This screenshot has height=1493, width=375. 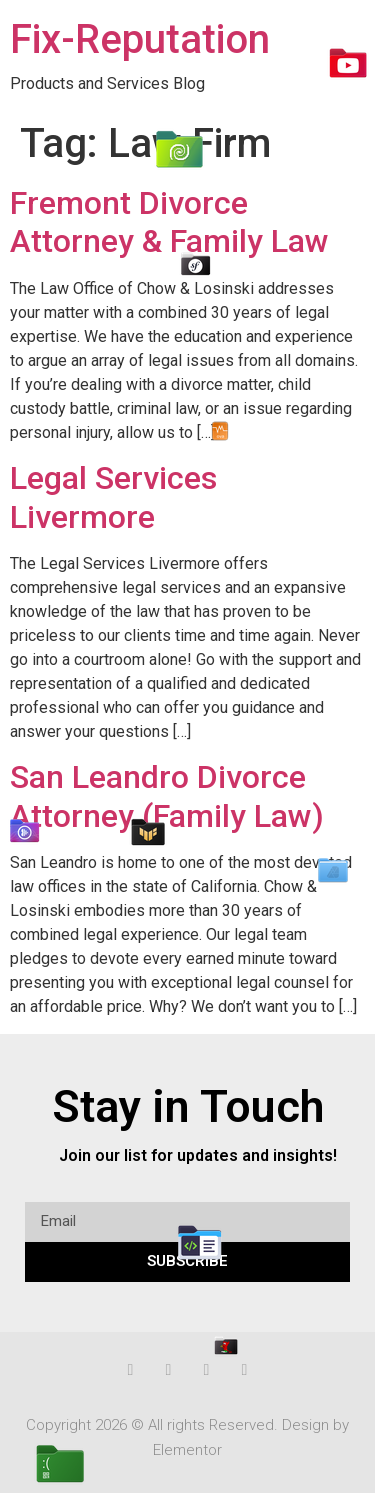 What do you see at coordinates (226, 1346) in the screenshot?
I see `open BSD-related files or projects` at bounding box center [226, 1346].